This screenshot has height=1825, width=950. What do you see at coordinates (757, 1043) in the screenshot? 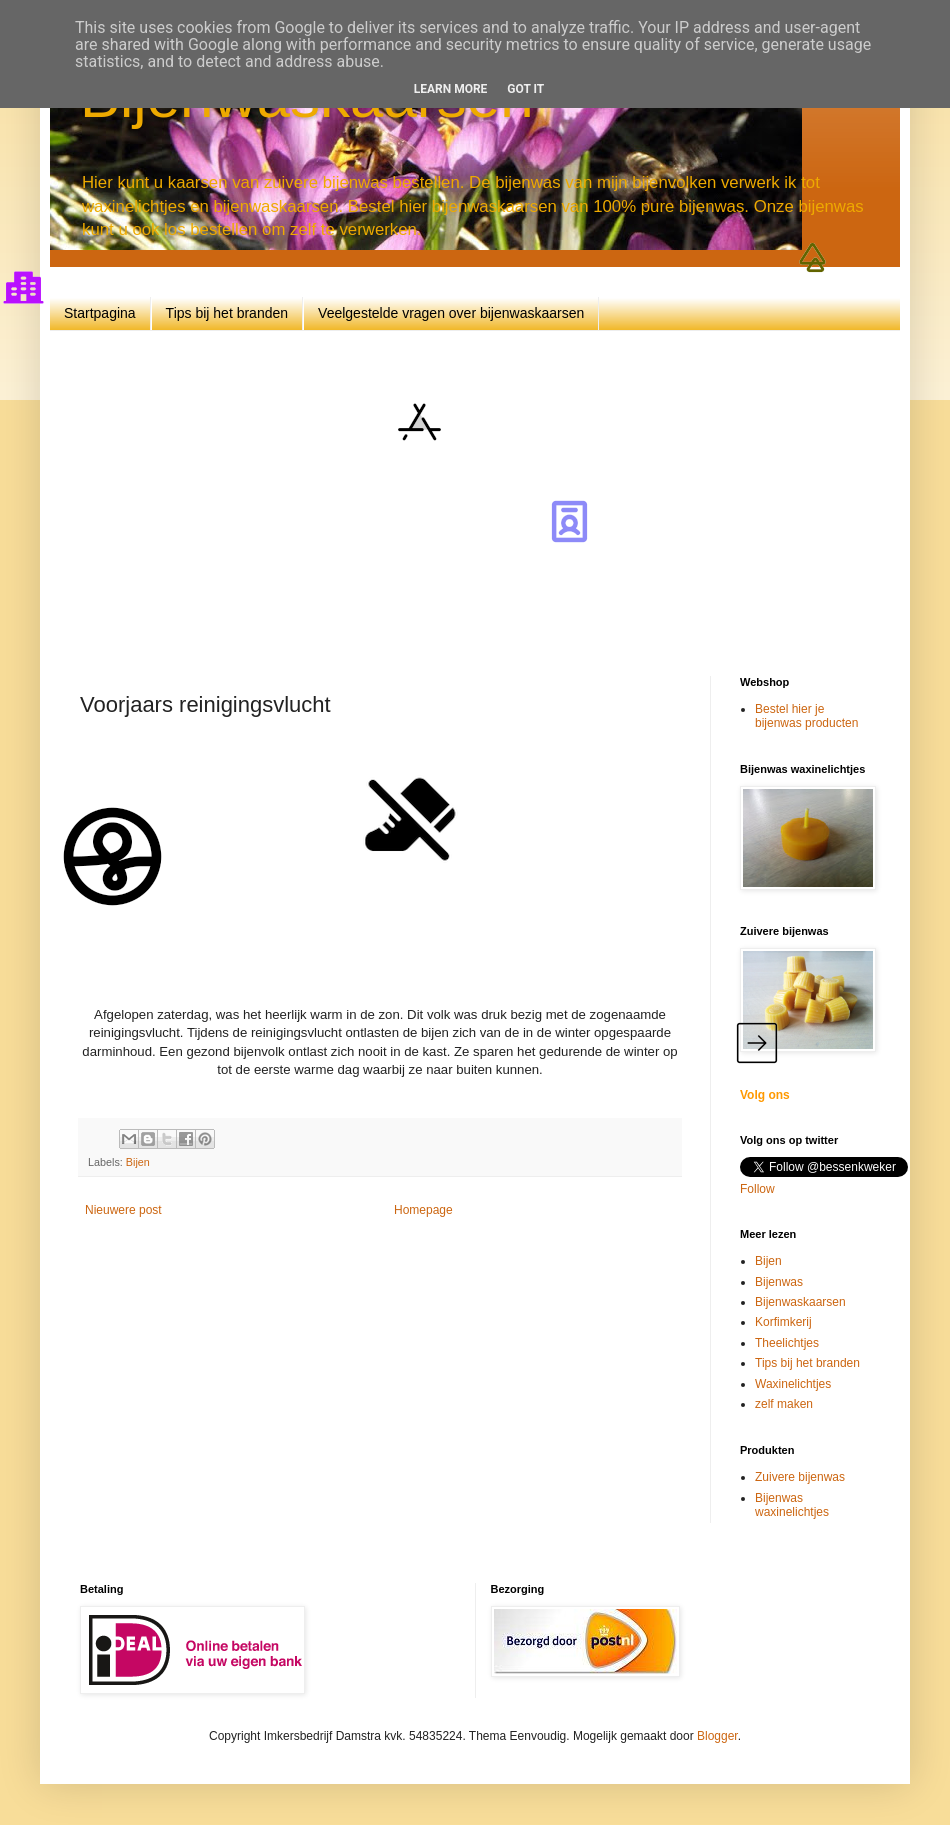
I see `navigate to the next item or screen` at bounding box center [757, 1043].